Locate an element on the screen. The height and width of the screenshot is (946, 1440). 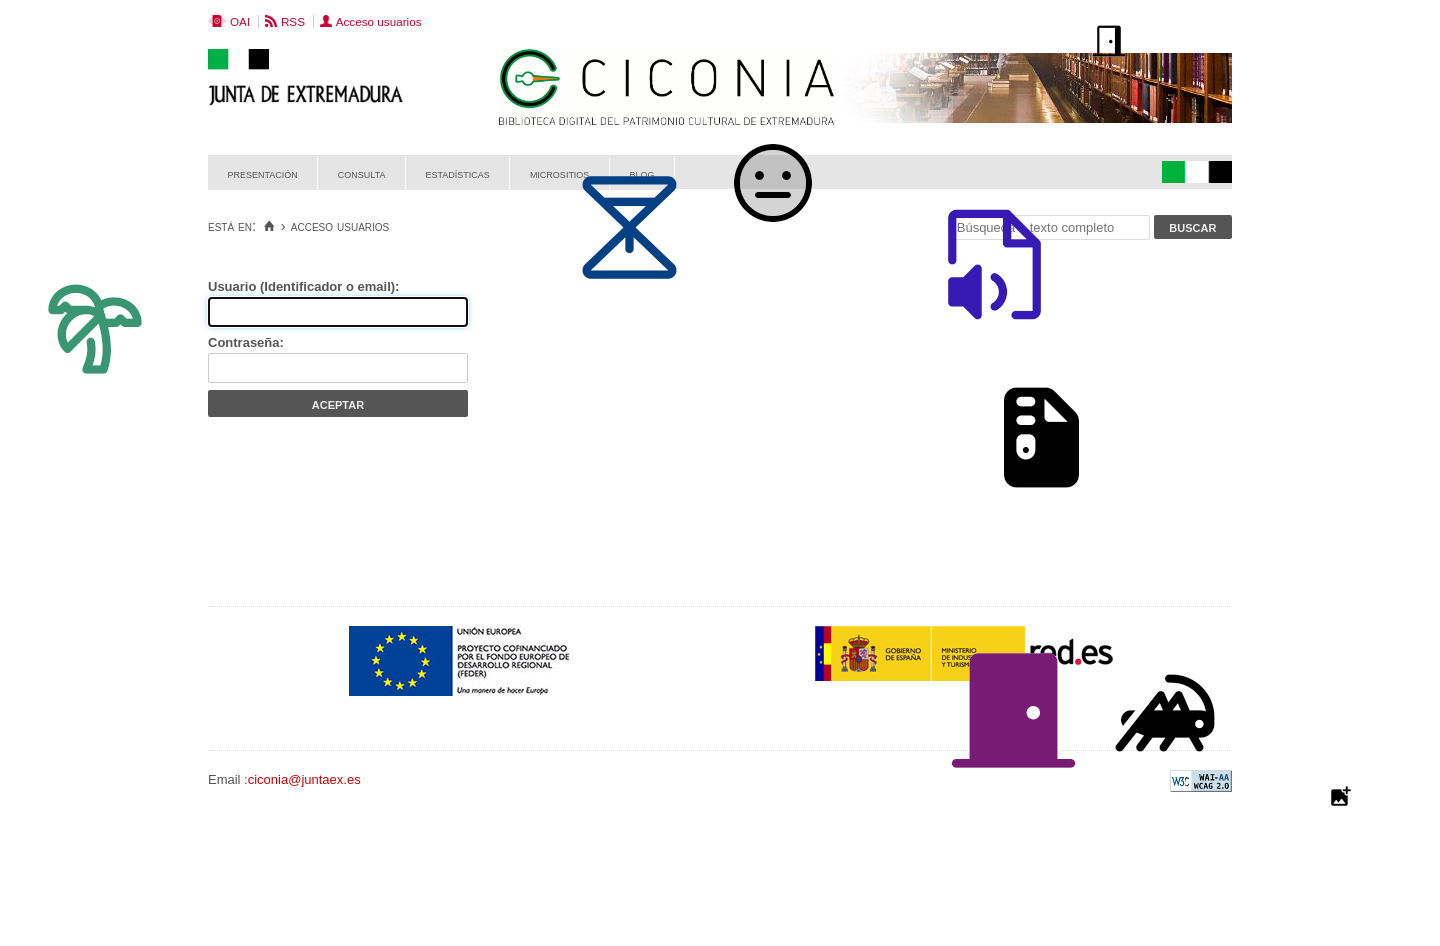
browse tropical or beach vacation destinations is located at coordinates (95, 327).